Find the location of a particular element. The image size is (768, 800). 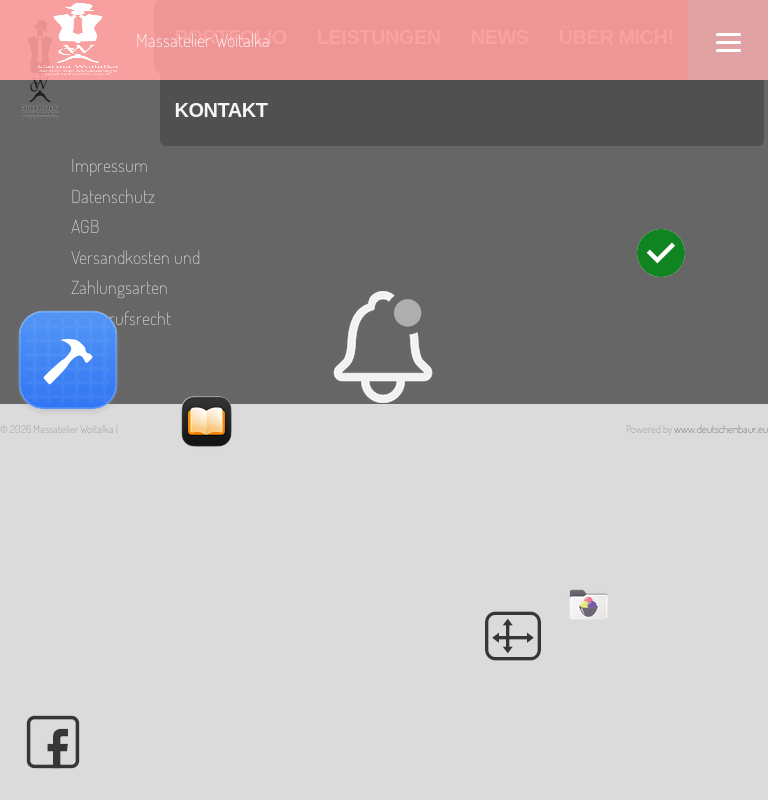

adjust display or screen settings is located at coordinates (513, 636).